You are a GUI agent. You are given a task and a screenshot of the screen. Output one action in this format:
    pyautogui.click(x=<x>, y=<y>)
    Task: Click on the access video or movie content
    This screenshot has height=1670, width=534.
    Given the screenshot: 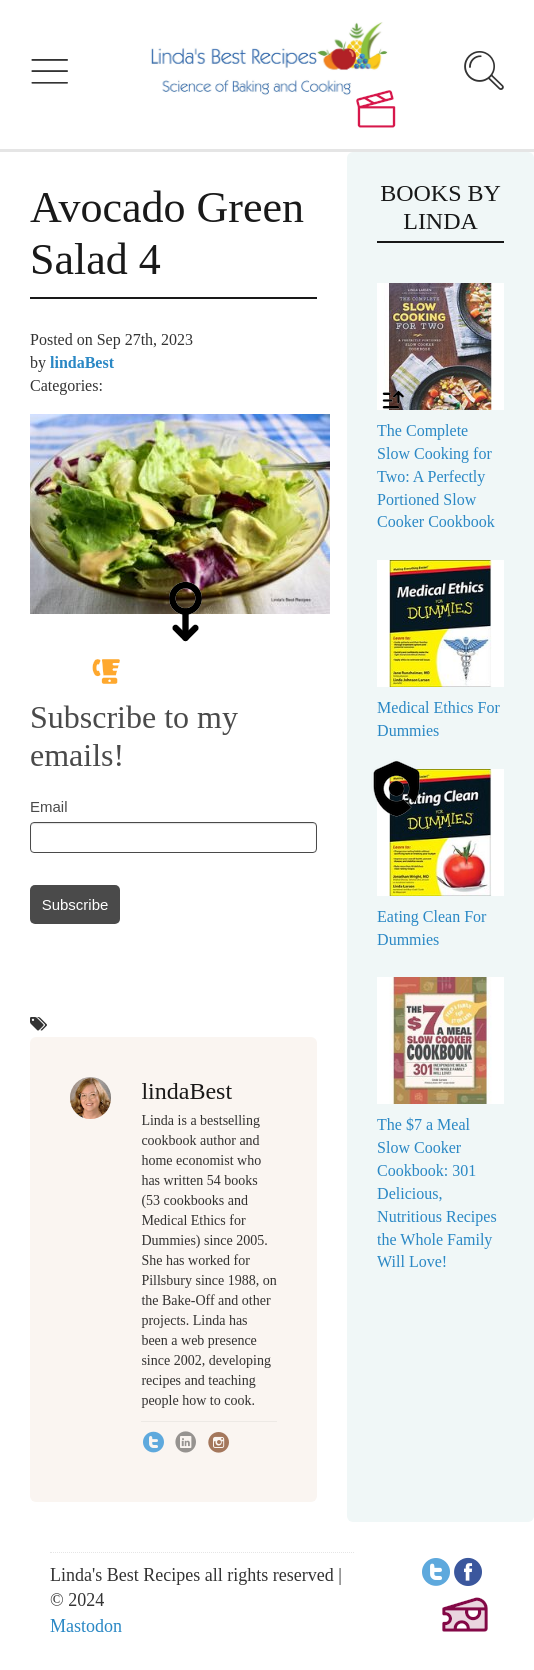 What is the action you would take?
    pyautogui.click(x=376, y=110)
    